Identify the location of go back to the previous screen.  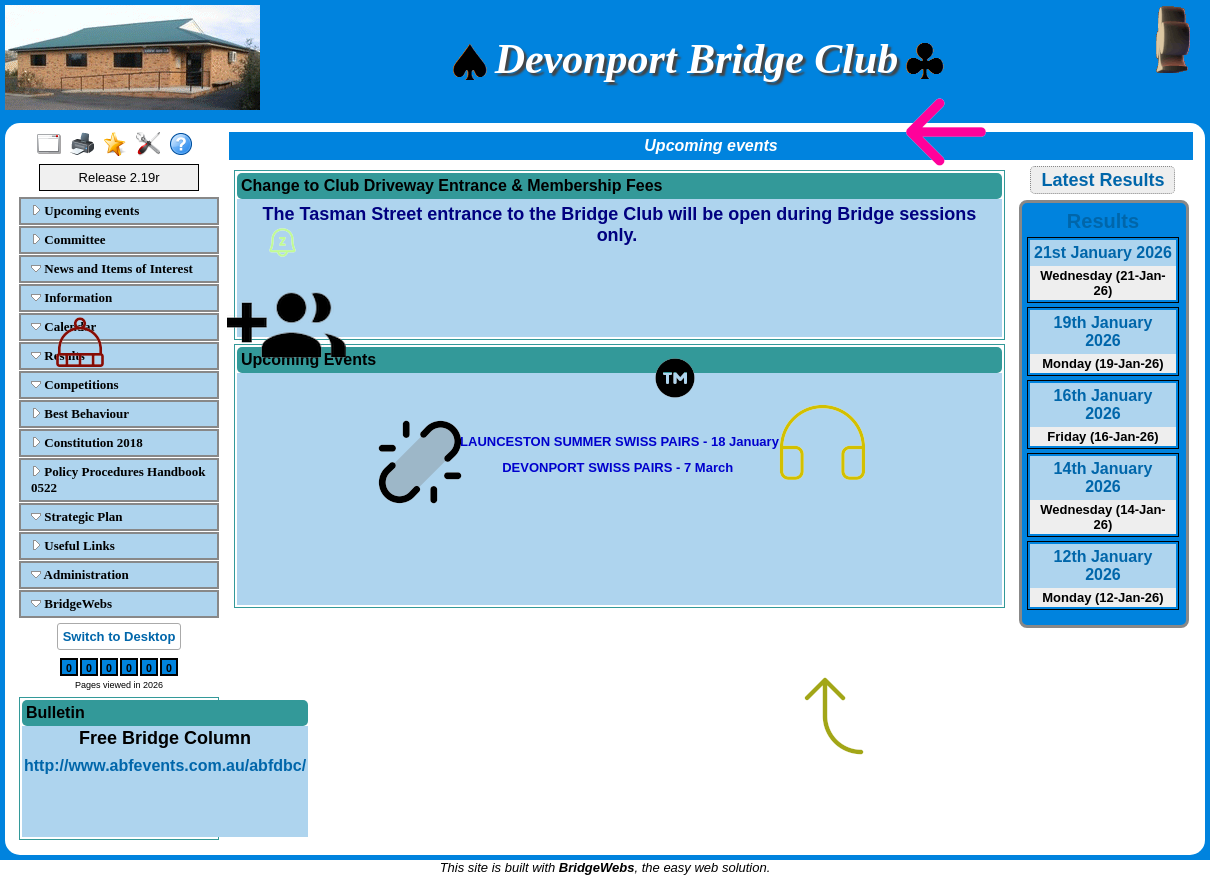
(946, 132).